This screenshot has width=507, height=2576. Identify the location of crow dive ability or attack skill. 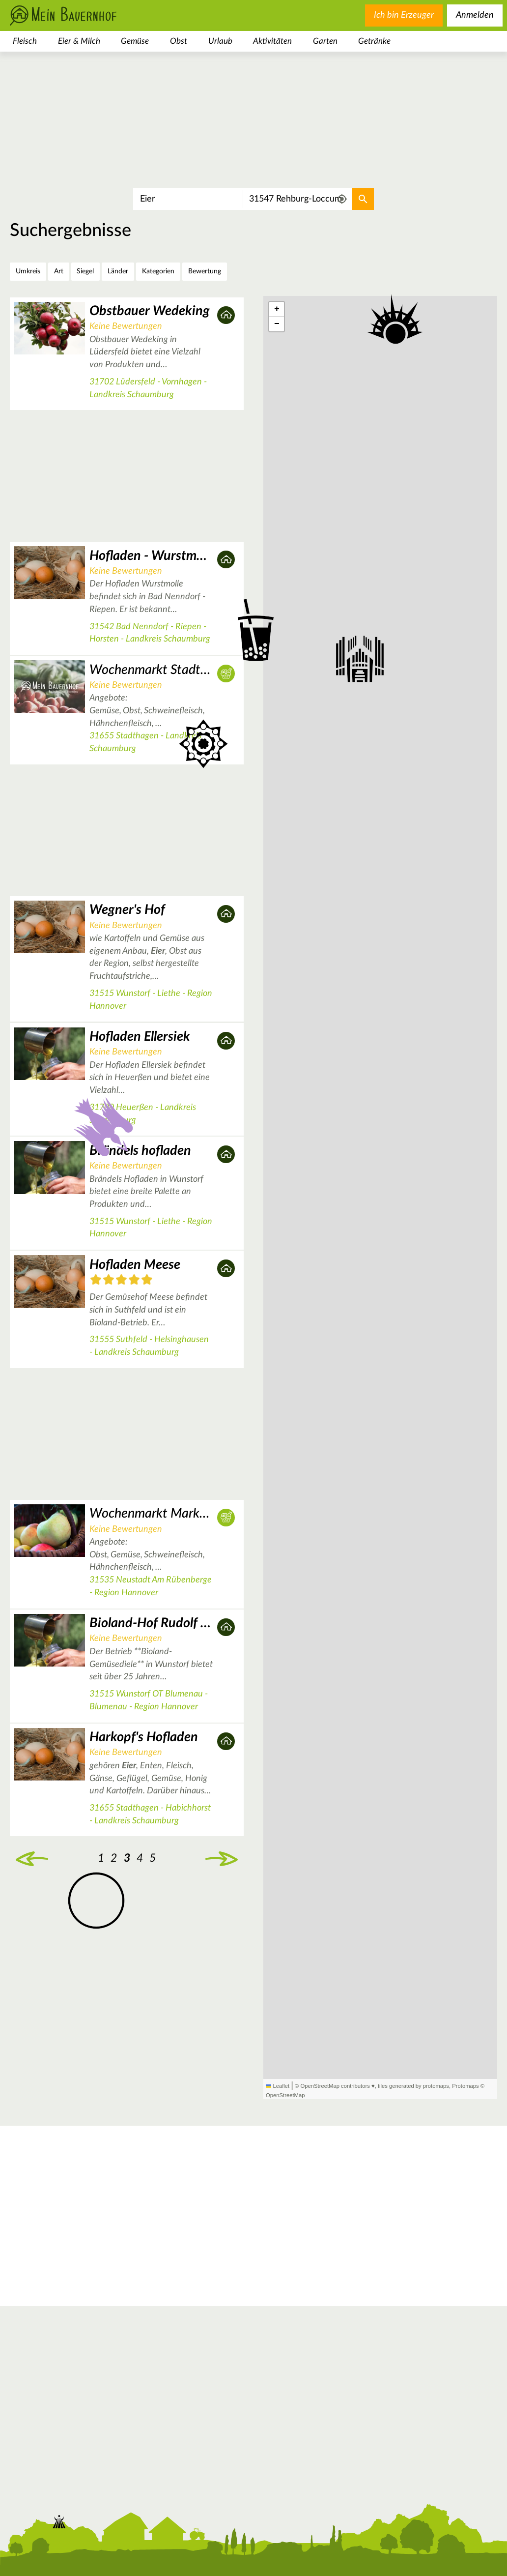
(104, 1127).